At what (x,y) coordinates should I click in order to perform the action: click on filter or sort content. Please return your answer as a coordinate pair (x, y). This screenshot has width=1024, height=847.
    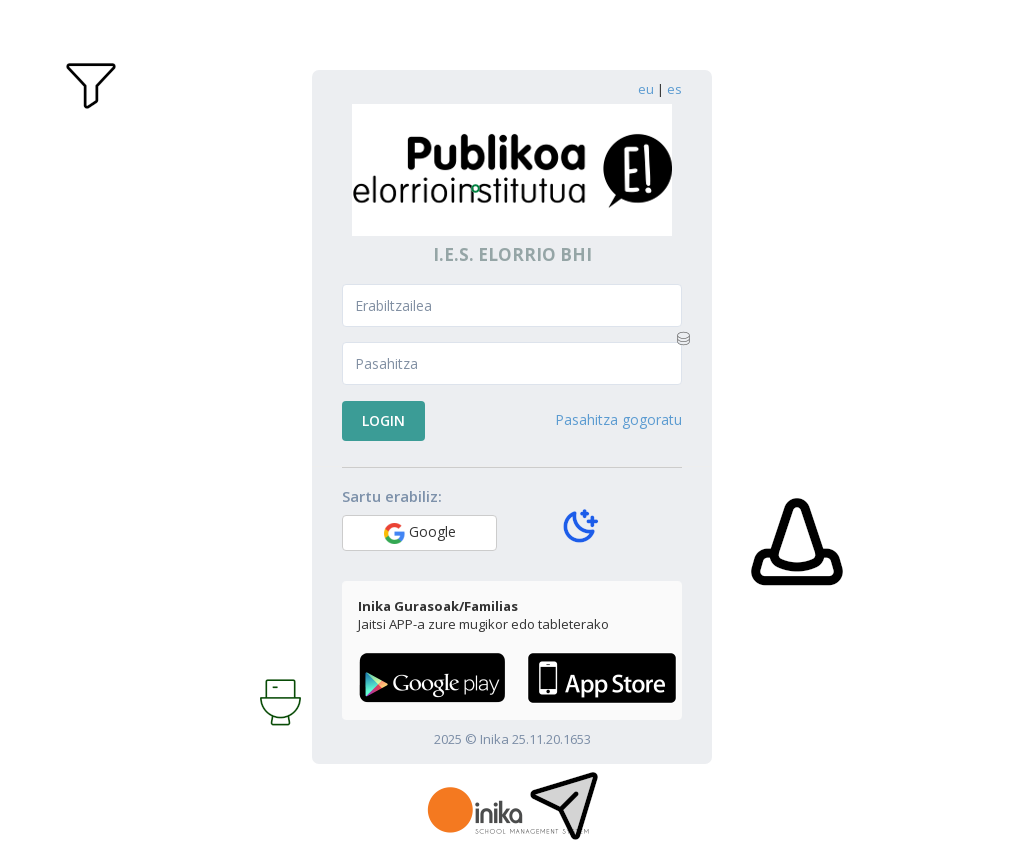
    Looking at the image, I should click on (91, 84).